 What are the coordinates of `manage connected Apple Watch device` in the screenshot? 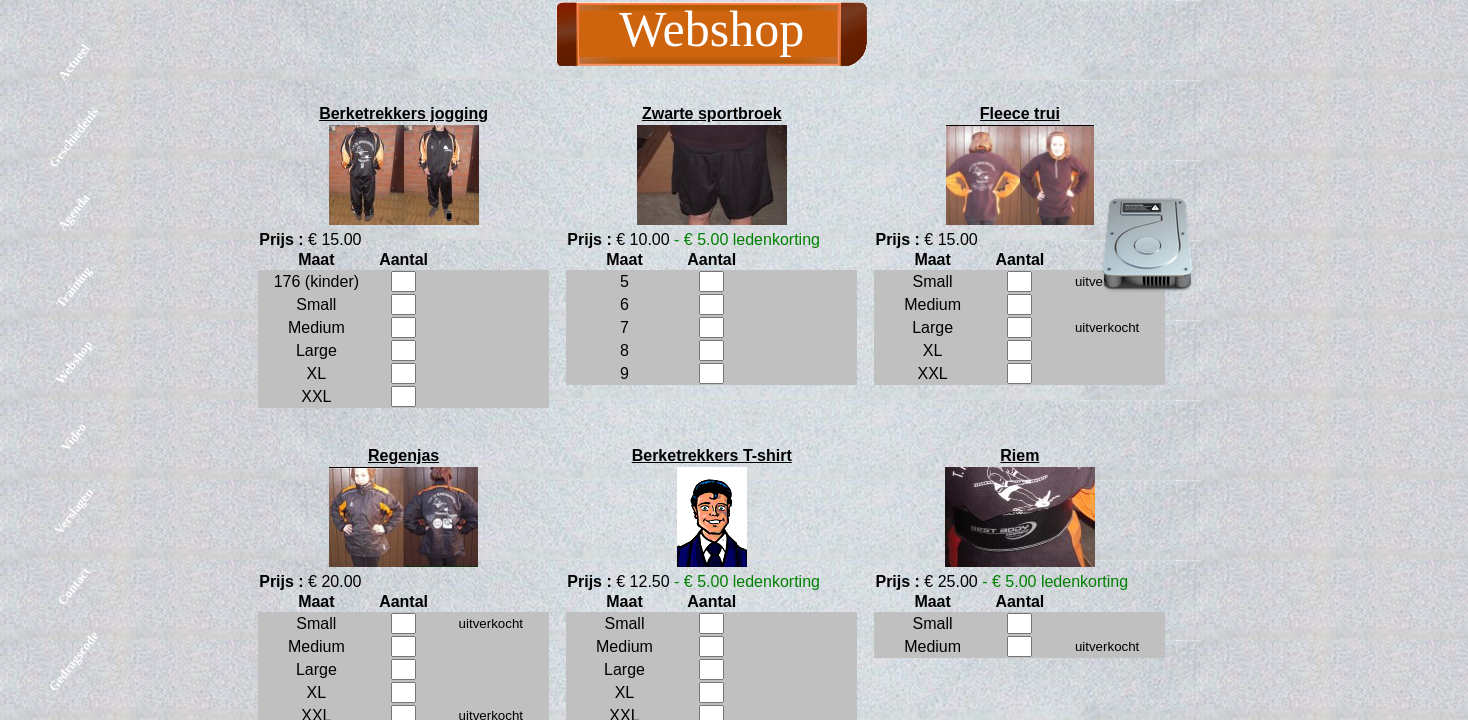 It's located at (449, 216).